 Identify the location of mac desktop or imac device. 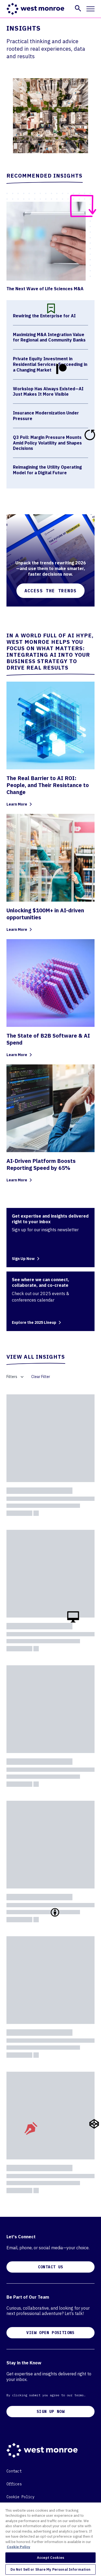
(73, 1616).